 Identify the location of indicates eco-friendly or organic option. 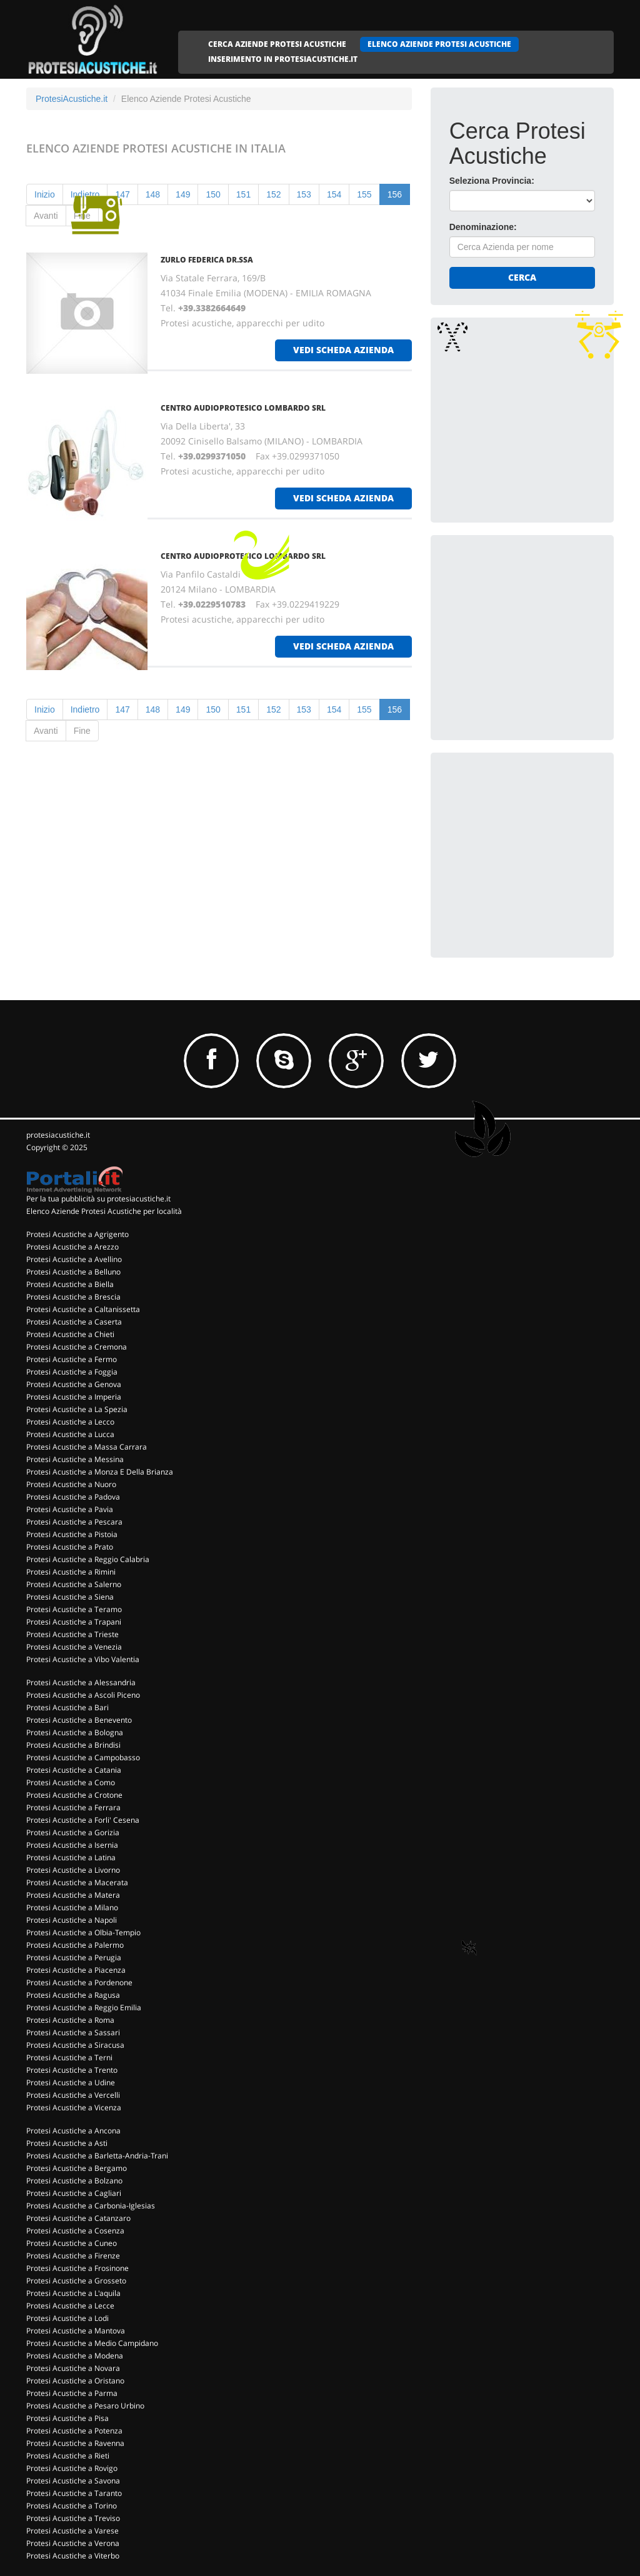
(483, 1129).